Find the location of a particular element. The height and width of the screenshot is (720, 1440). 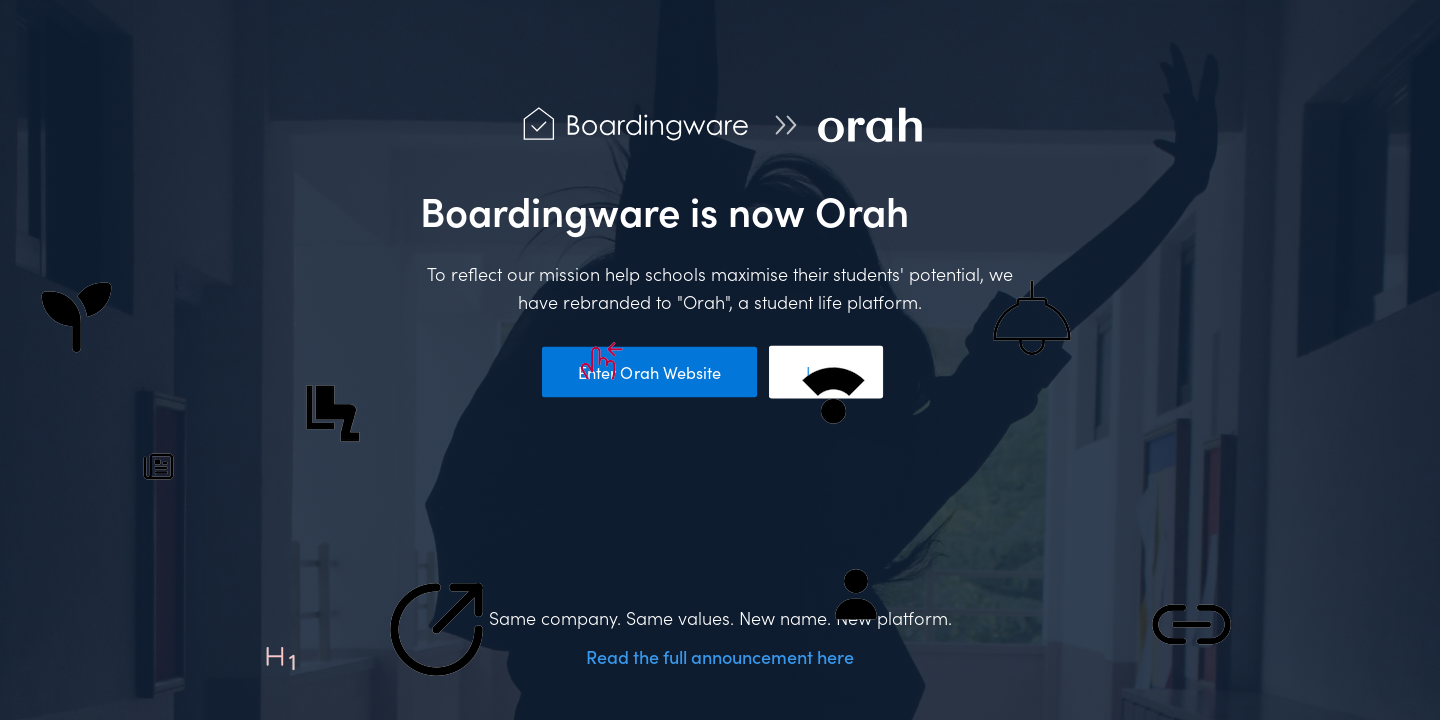

swipe left to navigate or dismiss is located at coordinates (599, 362).